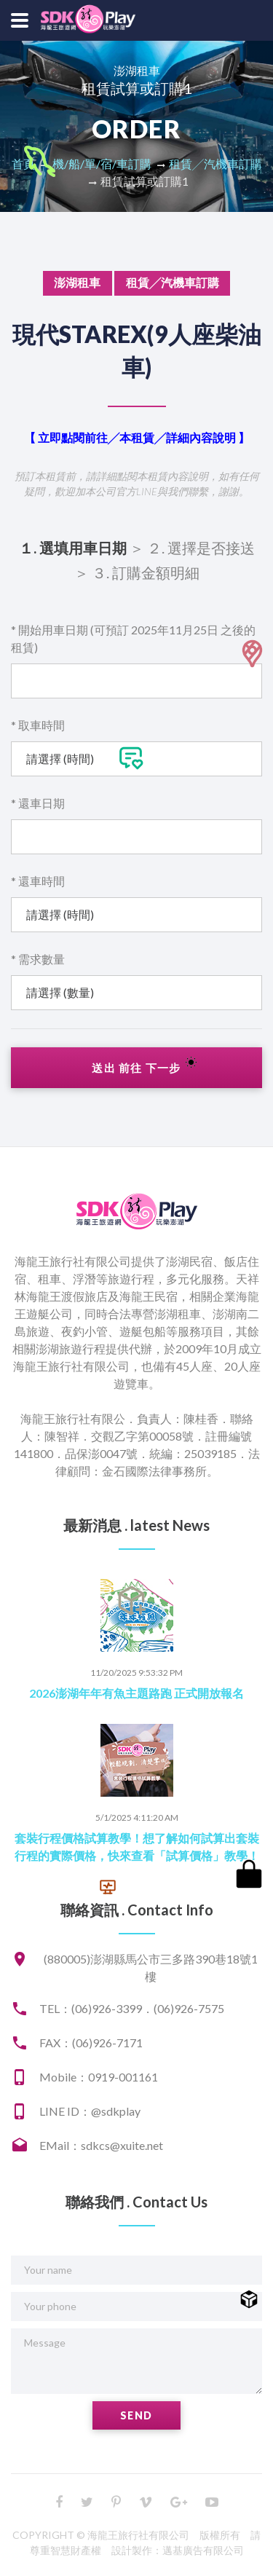 Image resolution: width=273 pixels, height=2576 pixels. What do you see at coordinates (191, 1062) in the screenshot?
I see `decrease screen brightness` at bounding box center [191, 1062].